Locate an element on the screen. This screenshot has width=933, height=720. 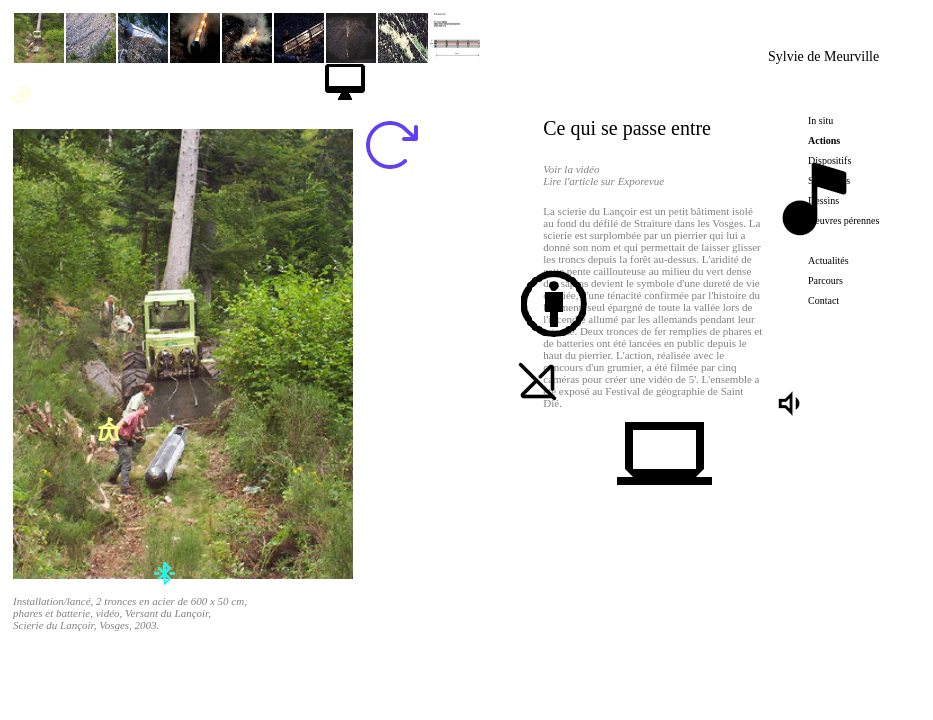
open music player or audio library is located at coordinates (814, 197).